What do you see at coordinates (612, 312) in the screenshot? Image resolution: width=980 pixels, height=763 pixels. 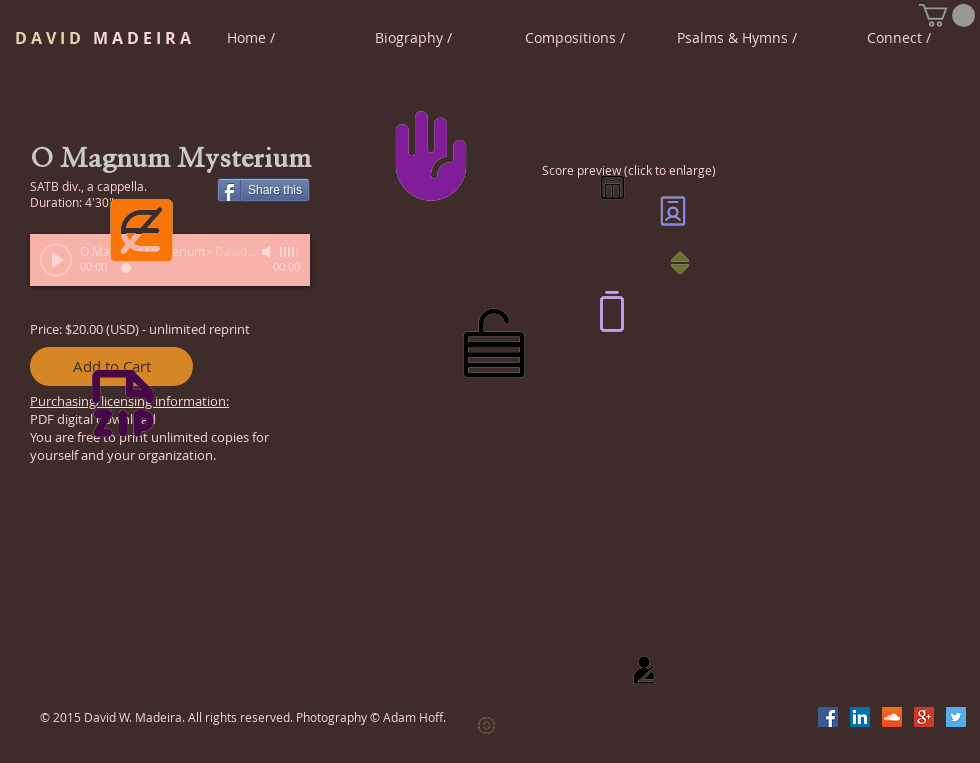 I see `indicates empty or depleted battery` at bounding box center [612, 312].